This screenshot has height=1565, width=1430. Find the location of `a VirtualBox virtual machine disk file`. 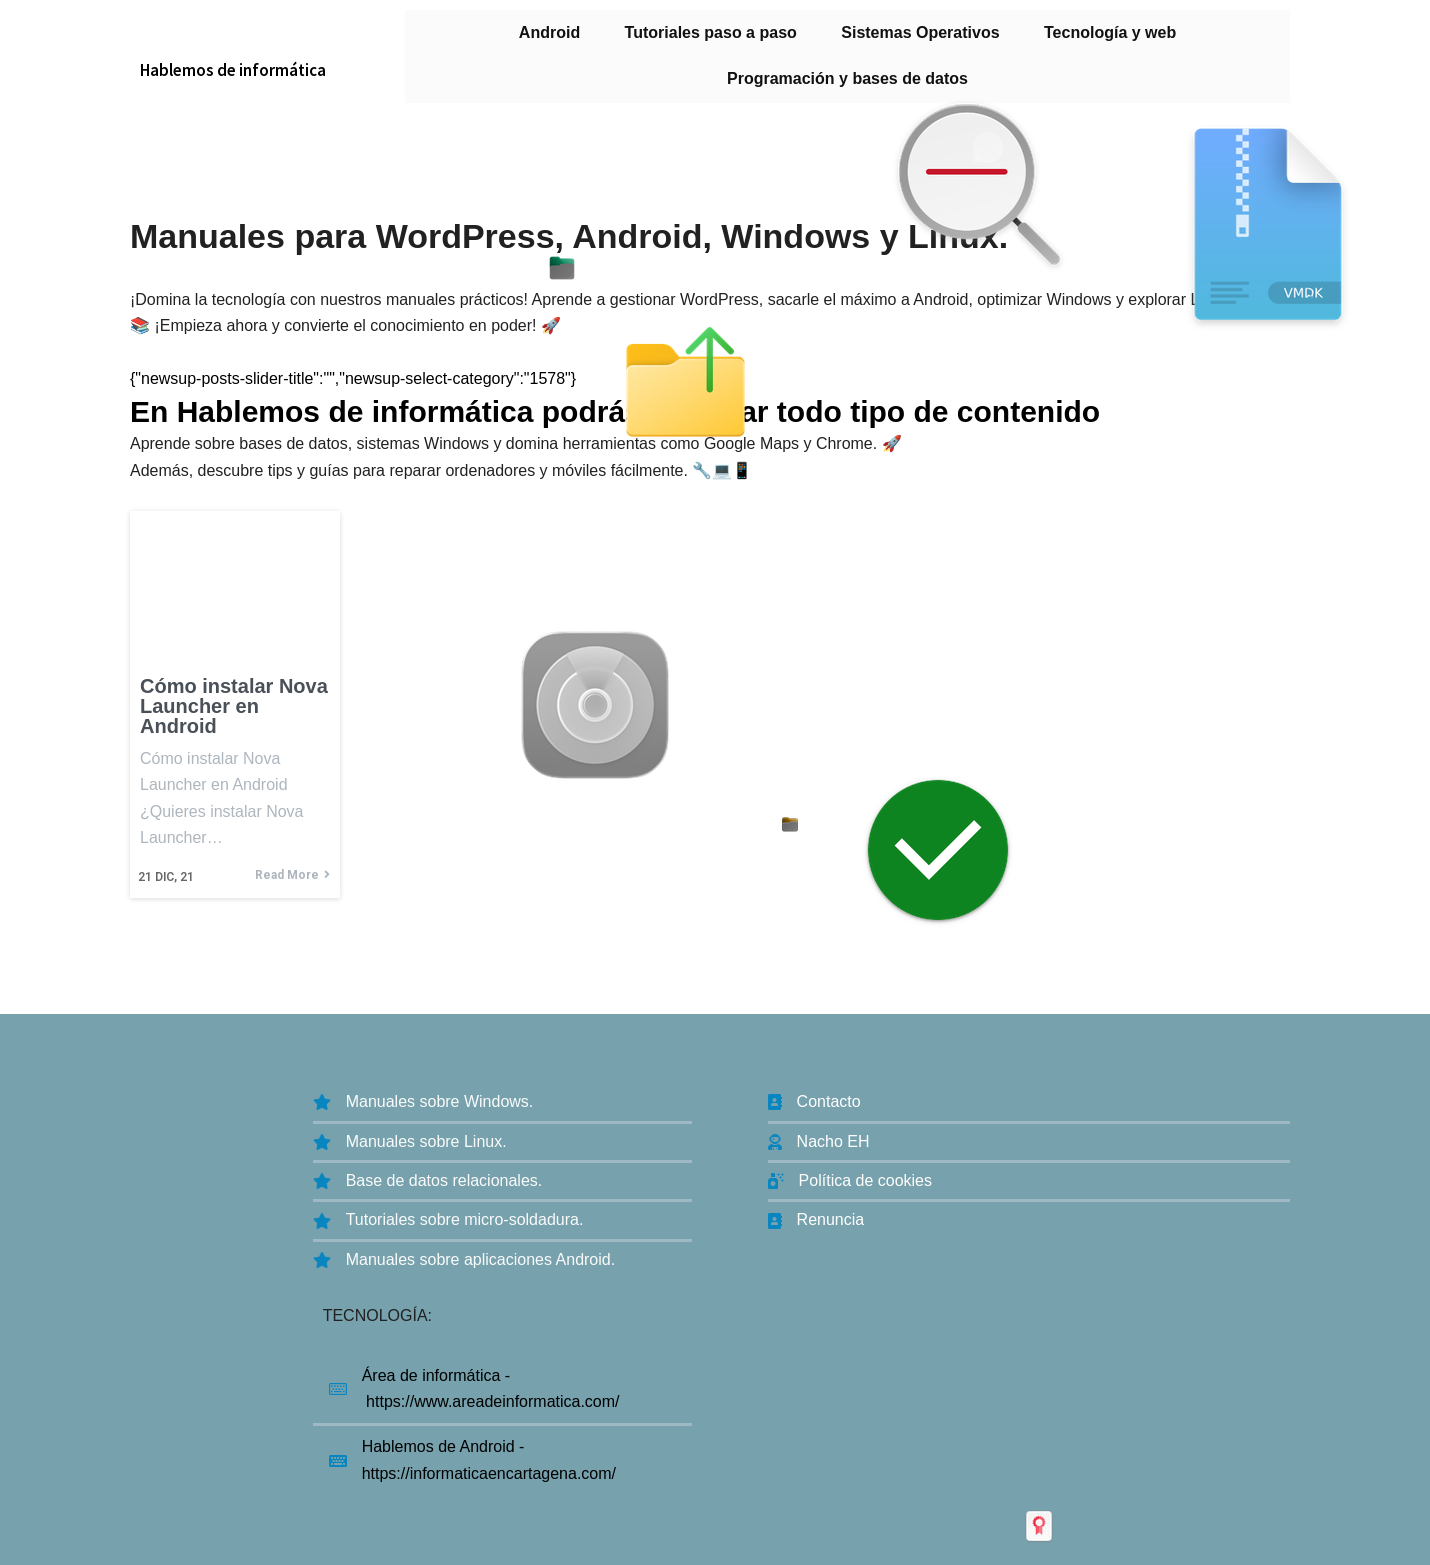

a VirtualBox virtual machine disk file is located at coordinates (1268, 228).